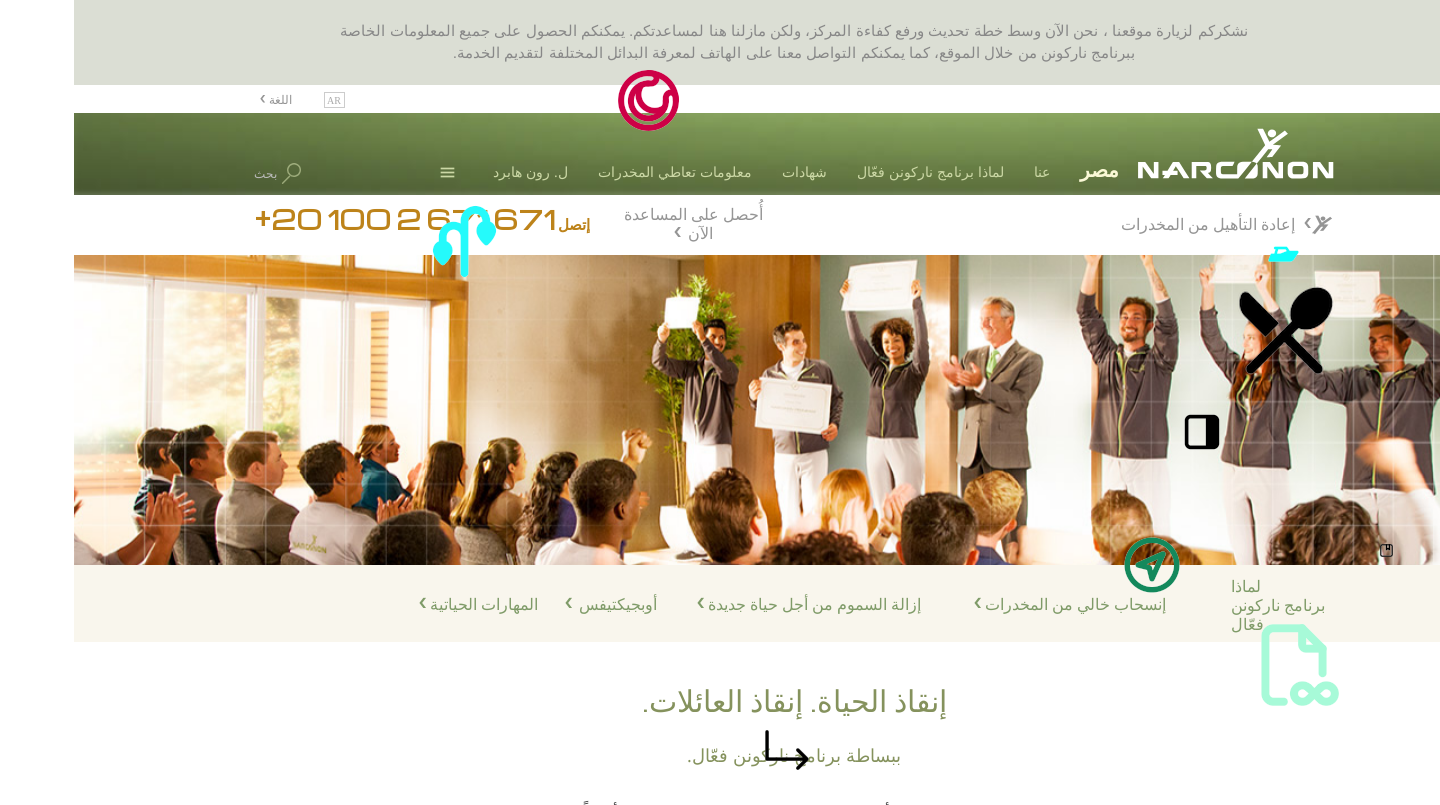  I want to click on navigate to a nested or child item, so click(787, 750).